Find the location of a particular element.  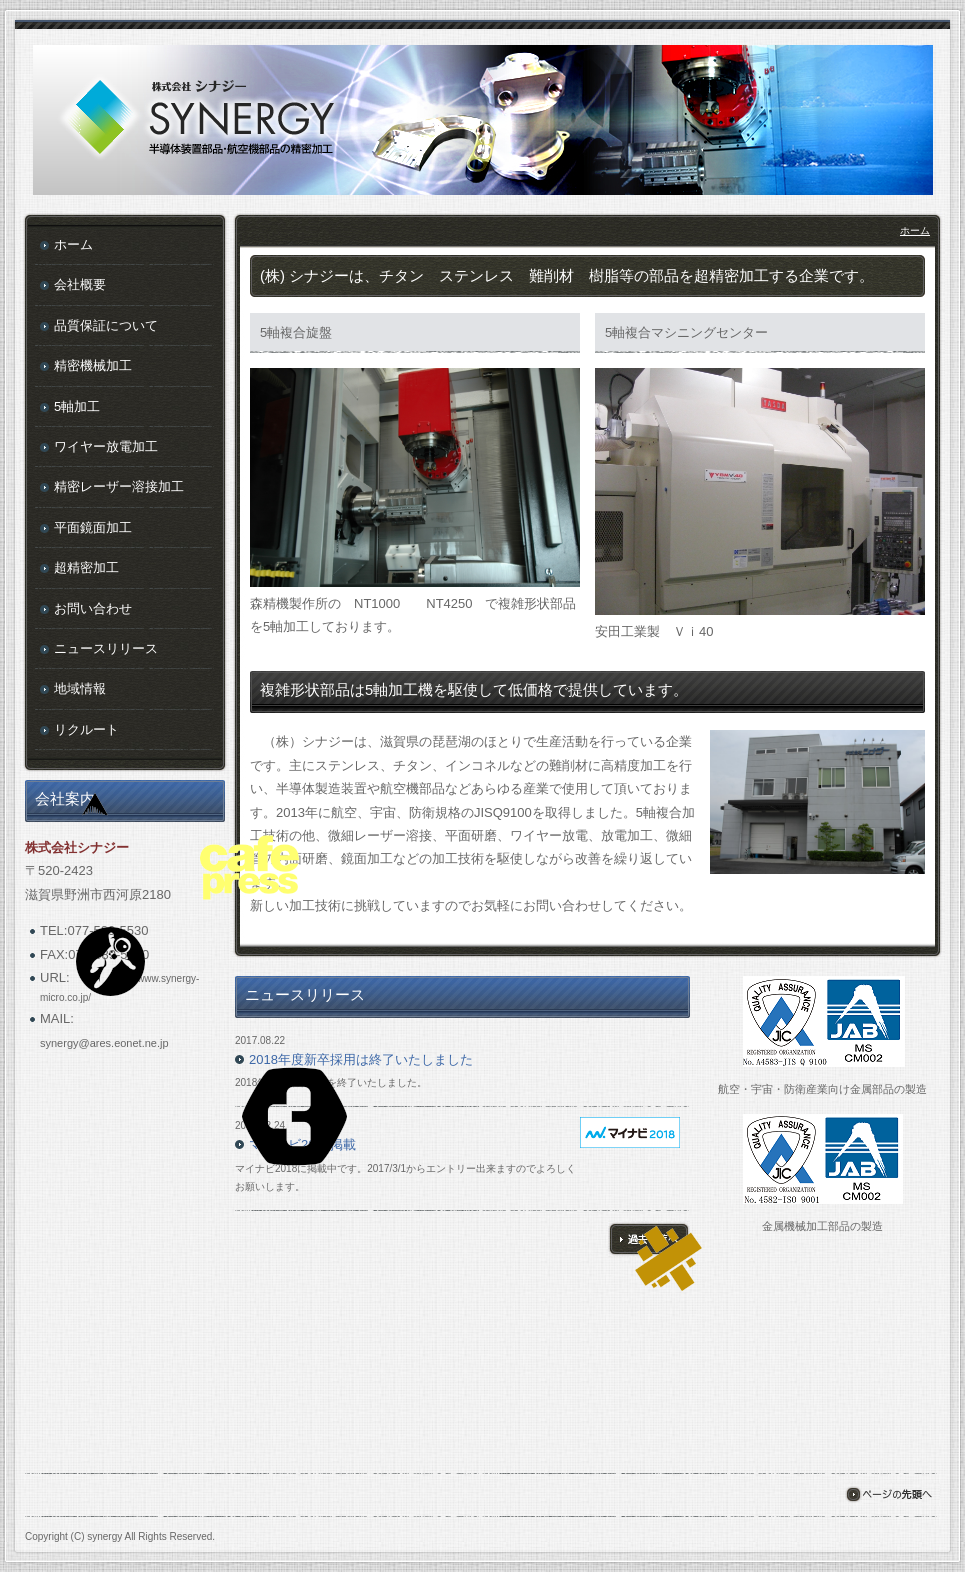

open the Grav CMS website or application is located at coordinates (110, 961).